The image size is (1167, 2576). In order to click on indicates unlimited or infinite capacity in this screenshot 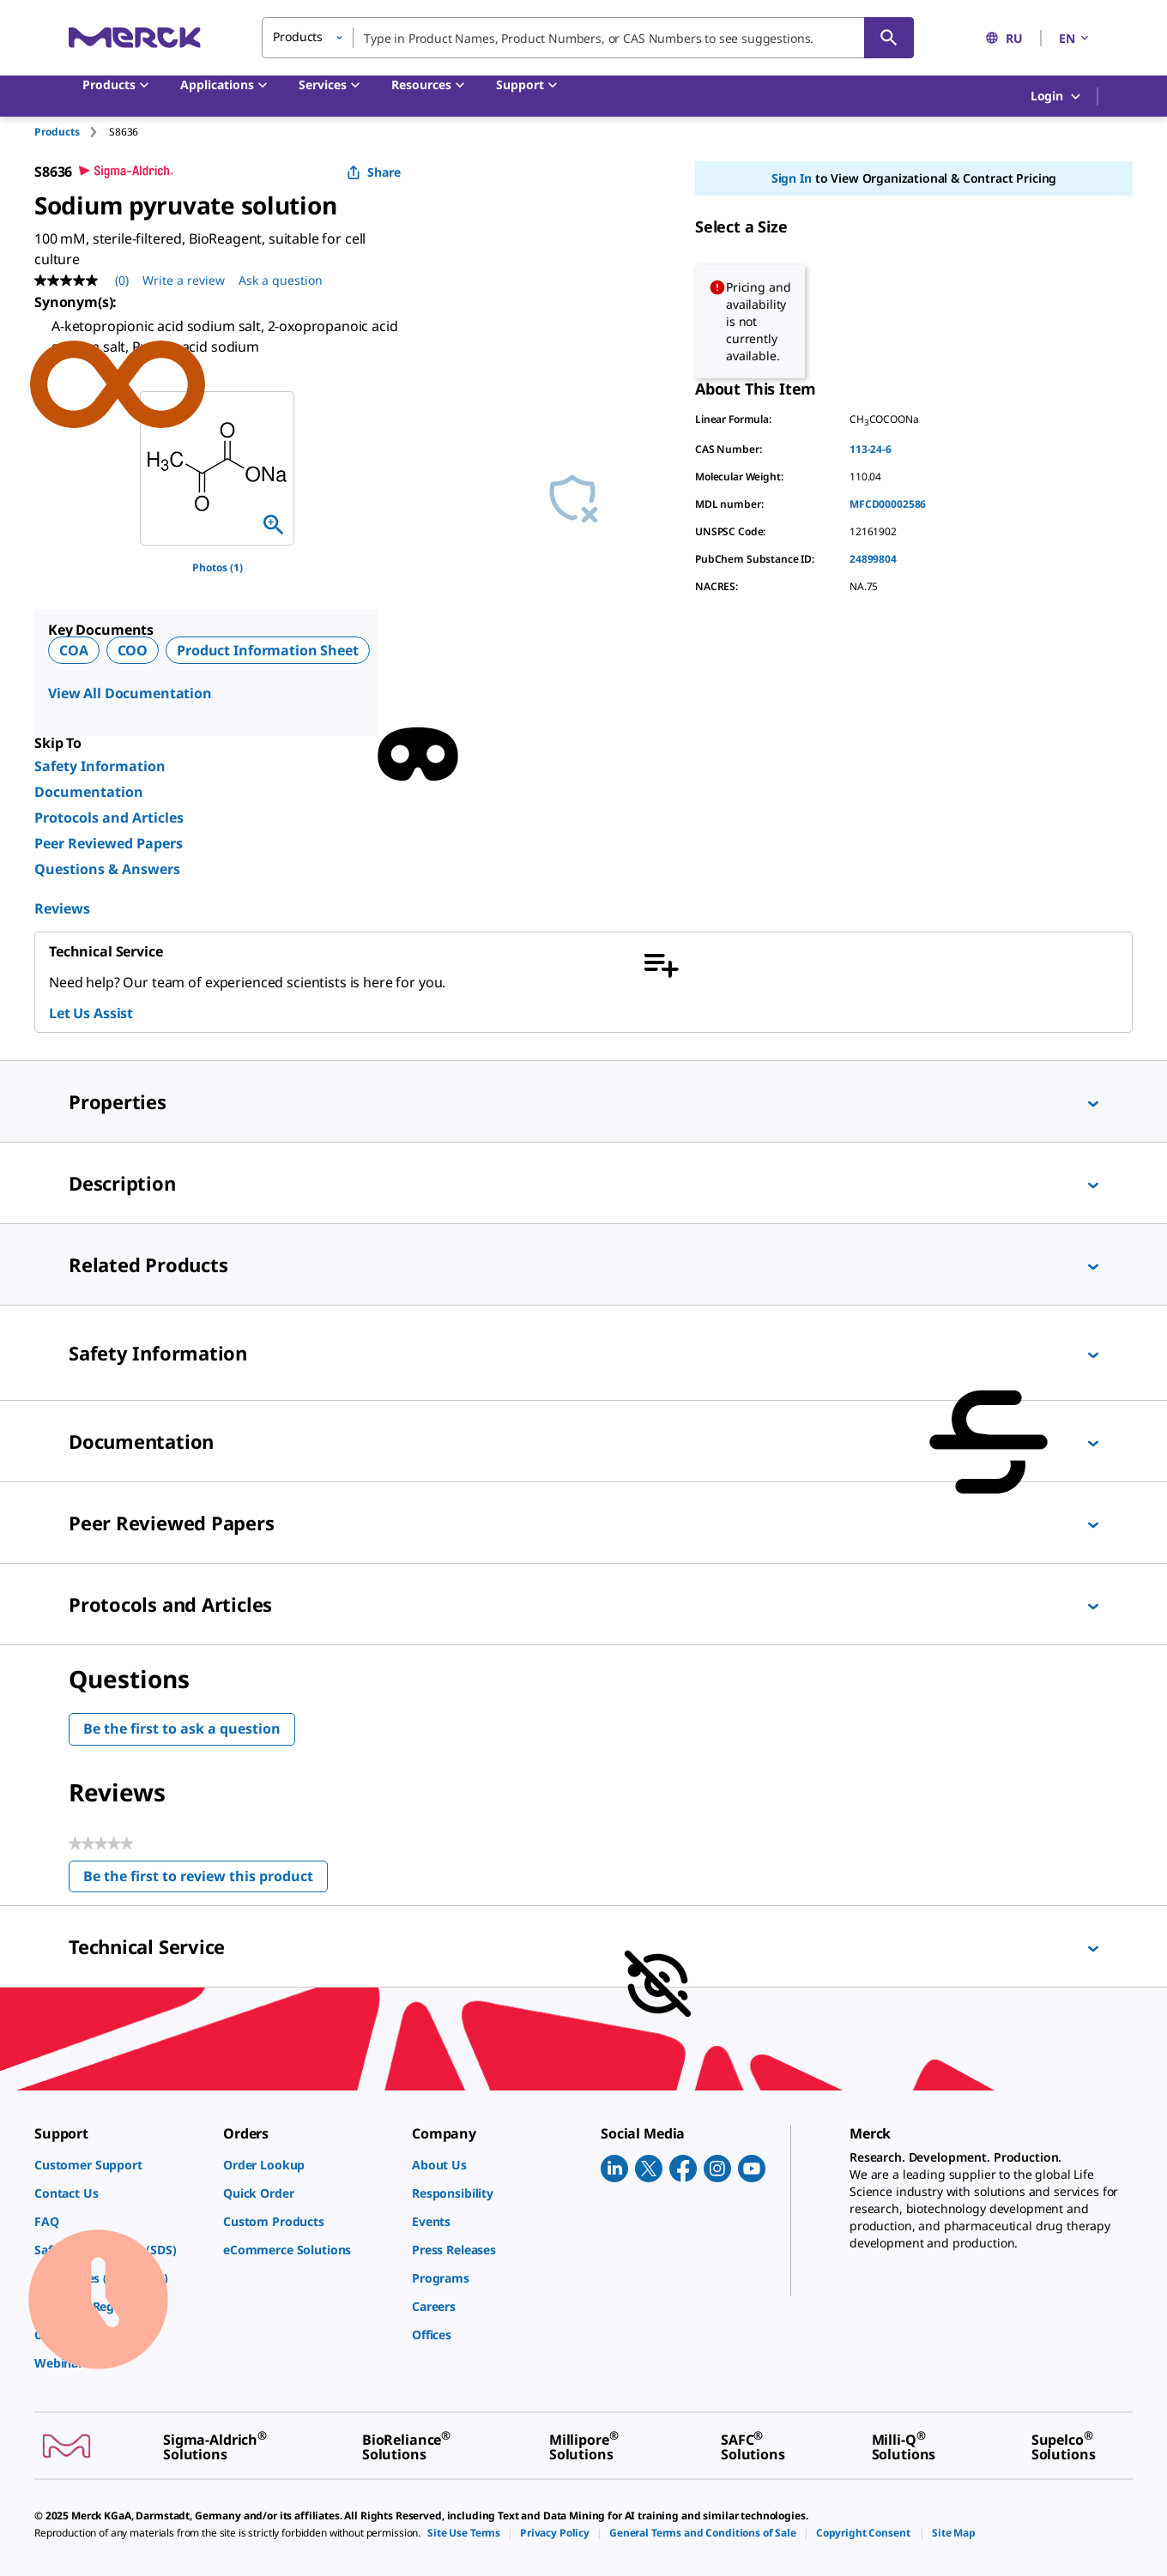, I will do `click(118, 384)`.